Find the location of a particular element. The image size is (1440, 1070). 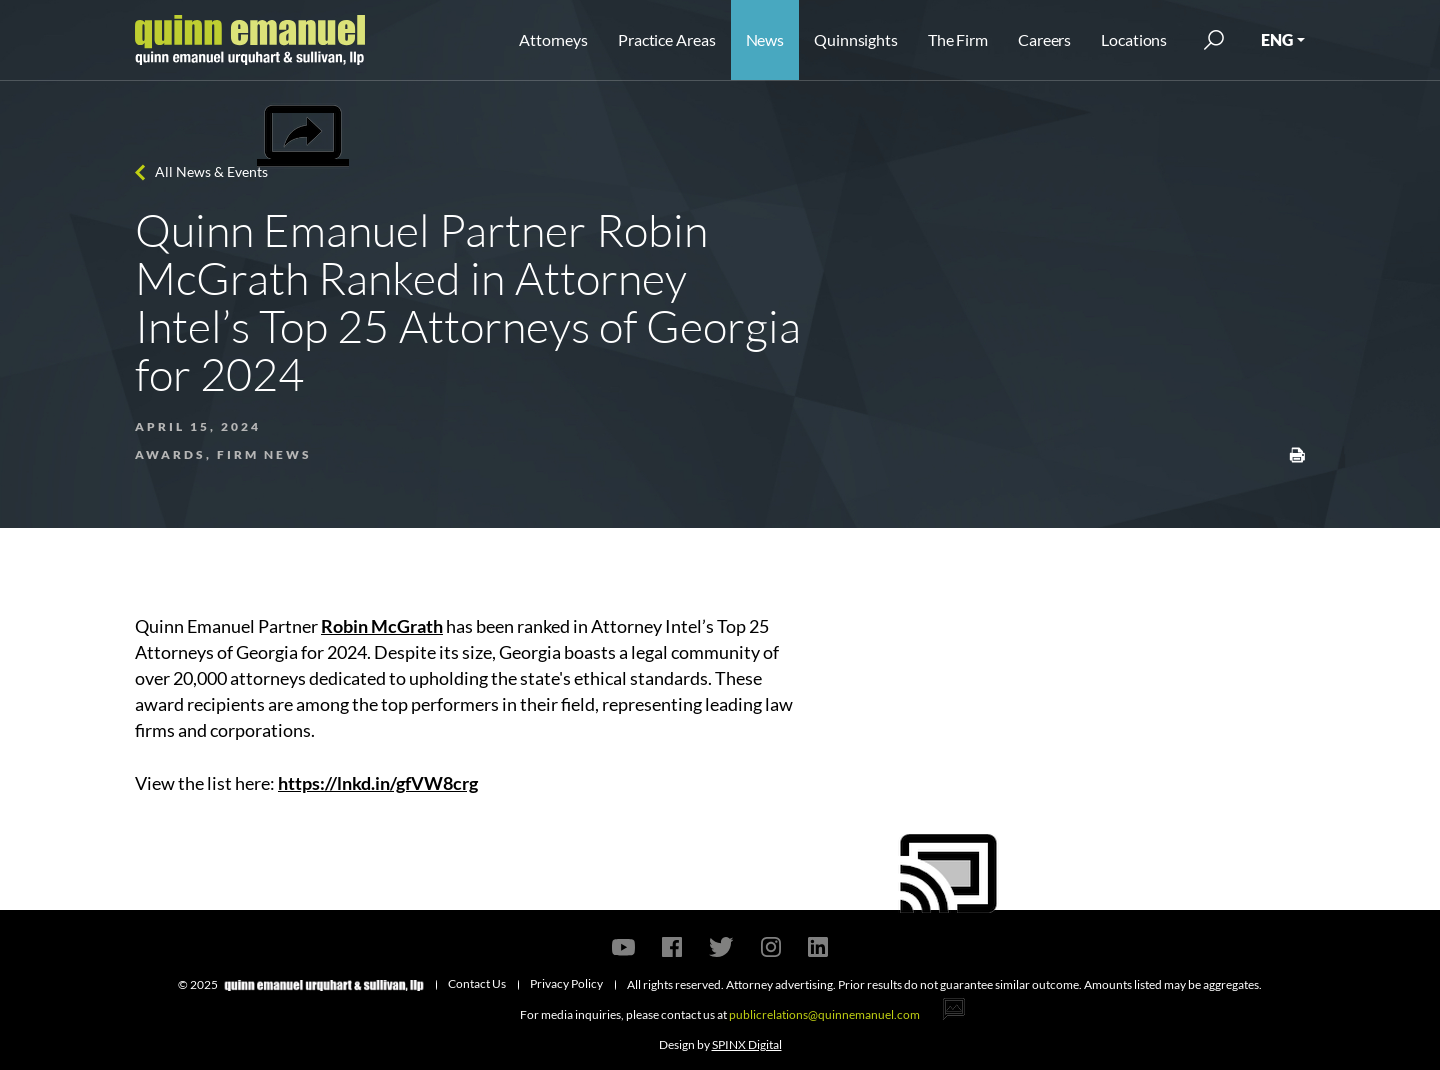

send or receive a picture message is located at coordinates (954, 1009).